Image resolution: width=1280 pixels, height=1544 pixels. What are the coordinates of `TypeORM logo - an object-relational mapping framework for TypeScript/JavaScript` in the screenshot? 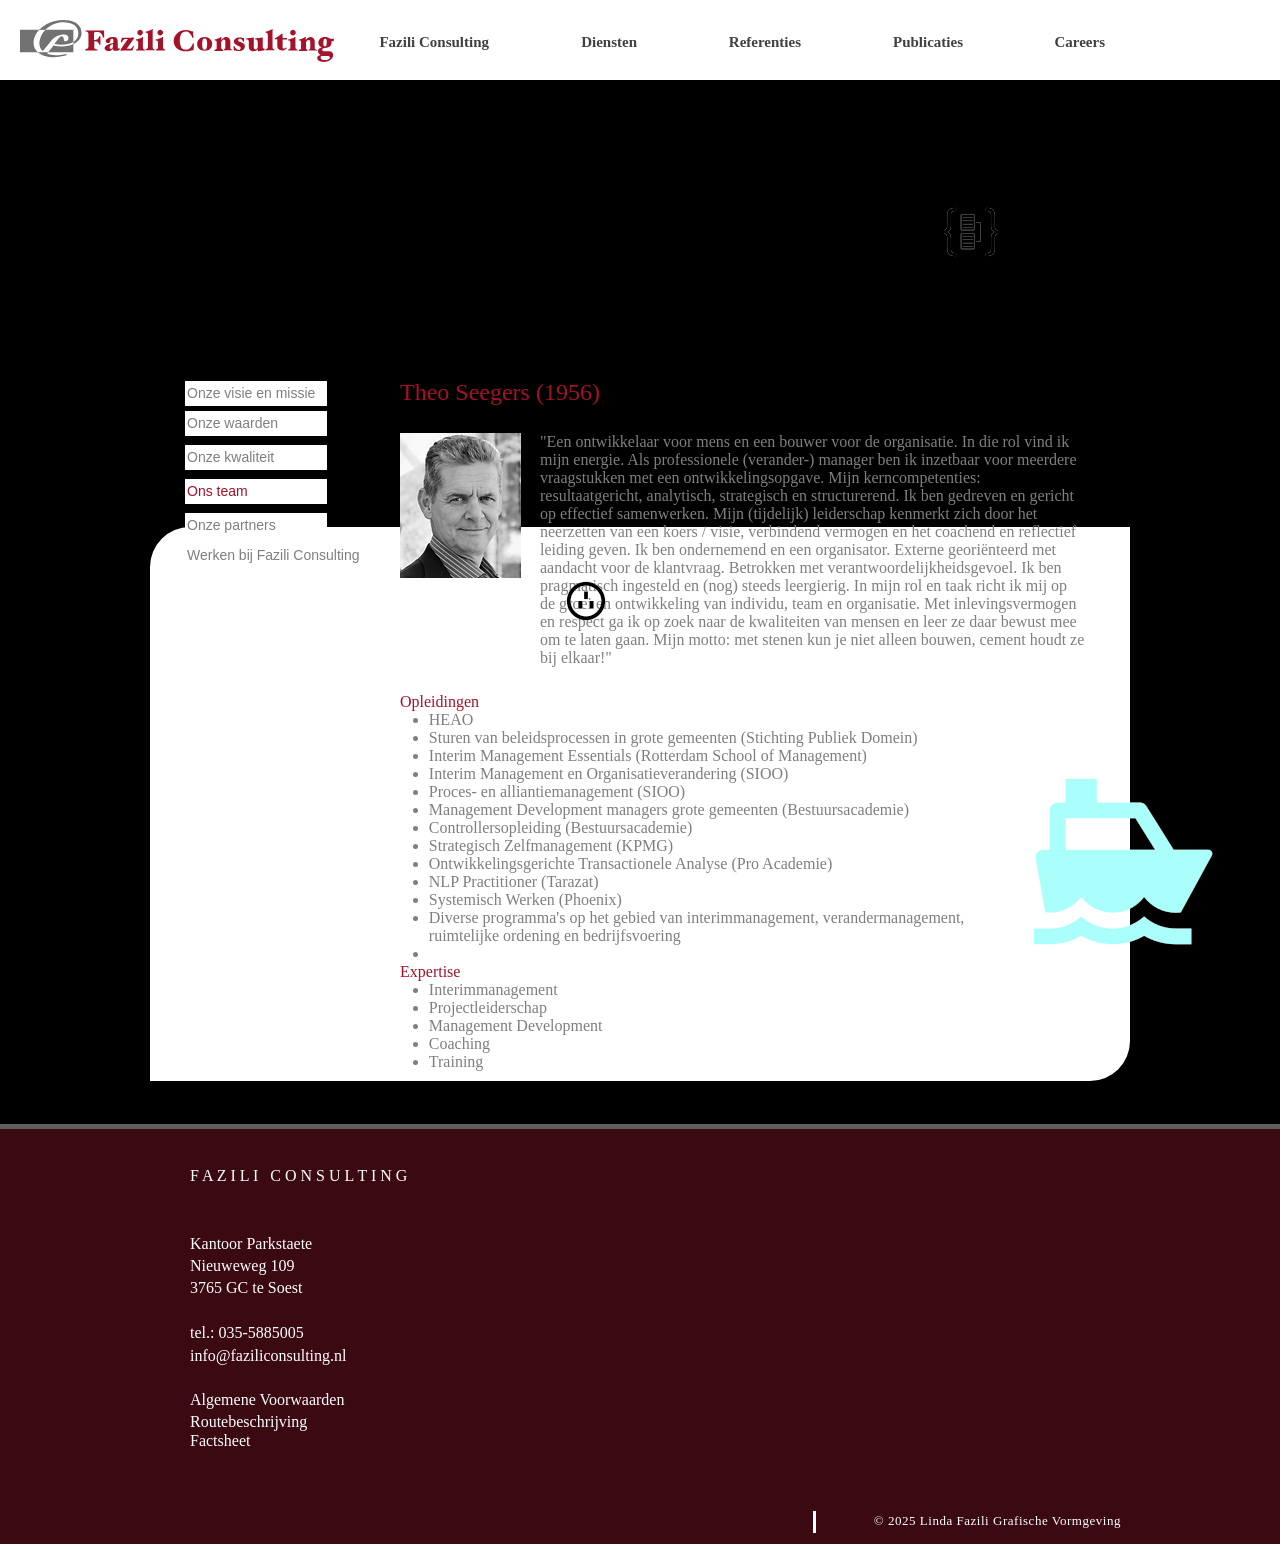 It's located at (971, 232).